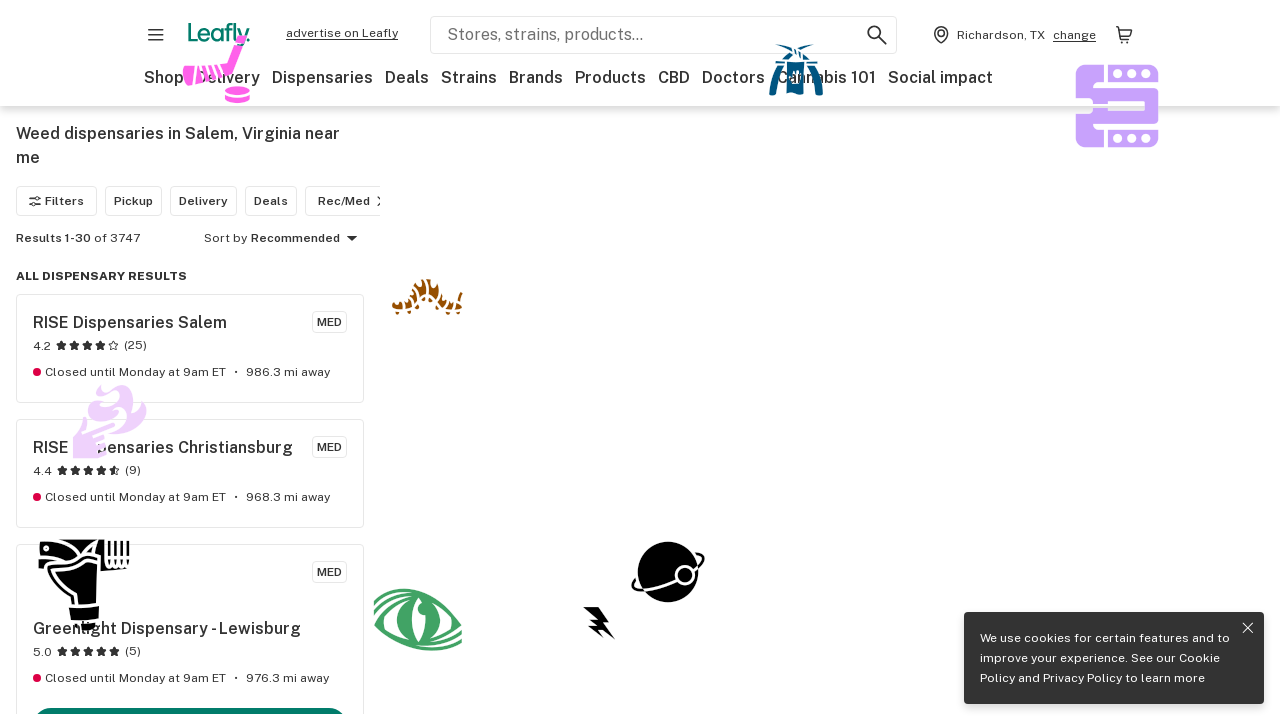  What do you see at coordinates (417, 619) in the screenshot?
I see `indicates a stealth or hidden status in gameplay` at bounding box center [417, 619].